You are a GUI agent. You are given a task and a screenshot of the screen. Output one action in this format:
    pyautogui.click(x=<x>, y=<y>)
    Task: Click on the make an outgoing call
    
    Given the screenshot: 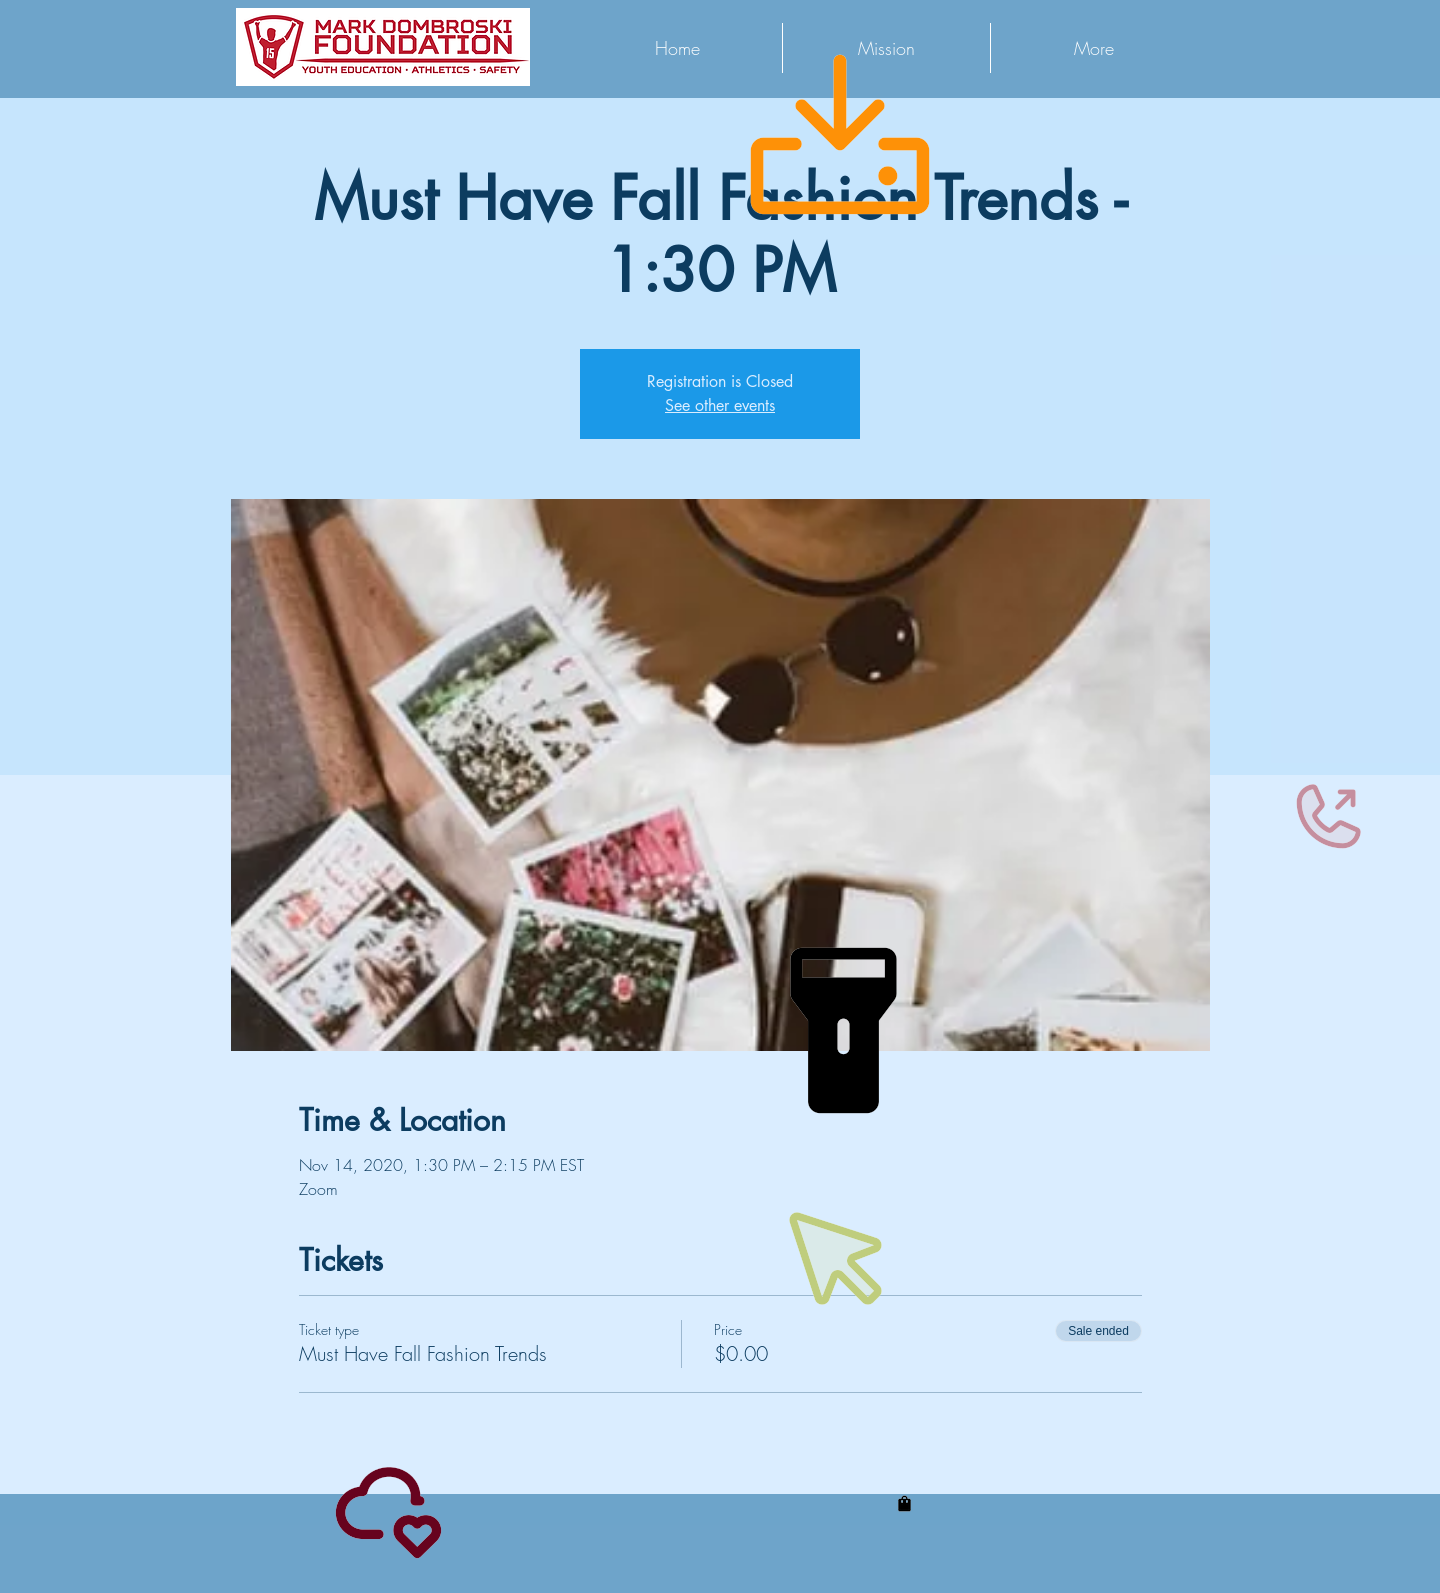 What is the action you would take?
    pyautogui.click(x=1330, y=815)
    